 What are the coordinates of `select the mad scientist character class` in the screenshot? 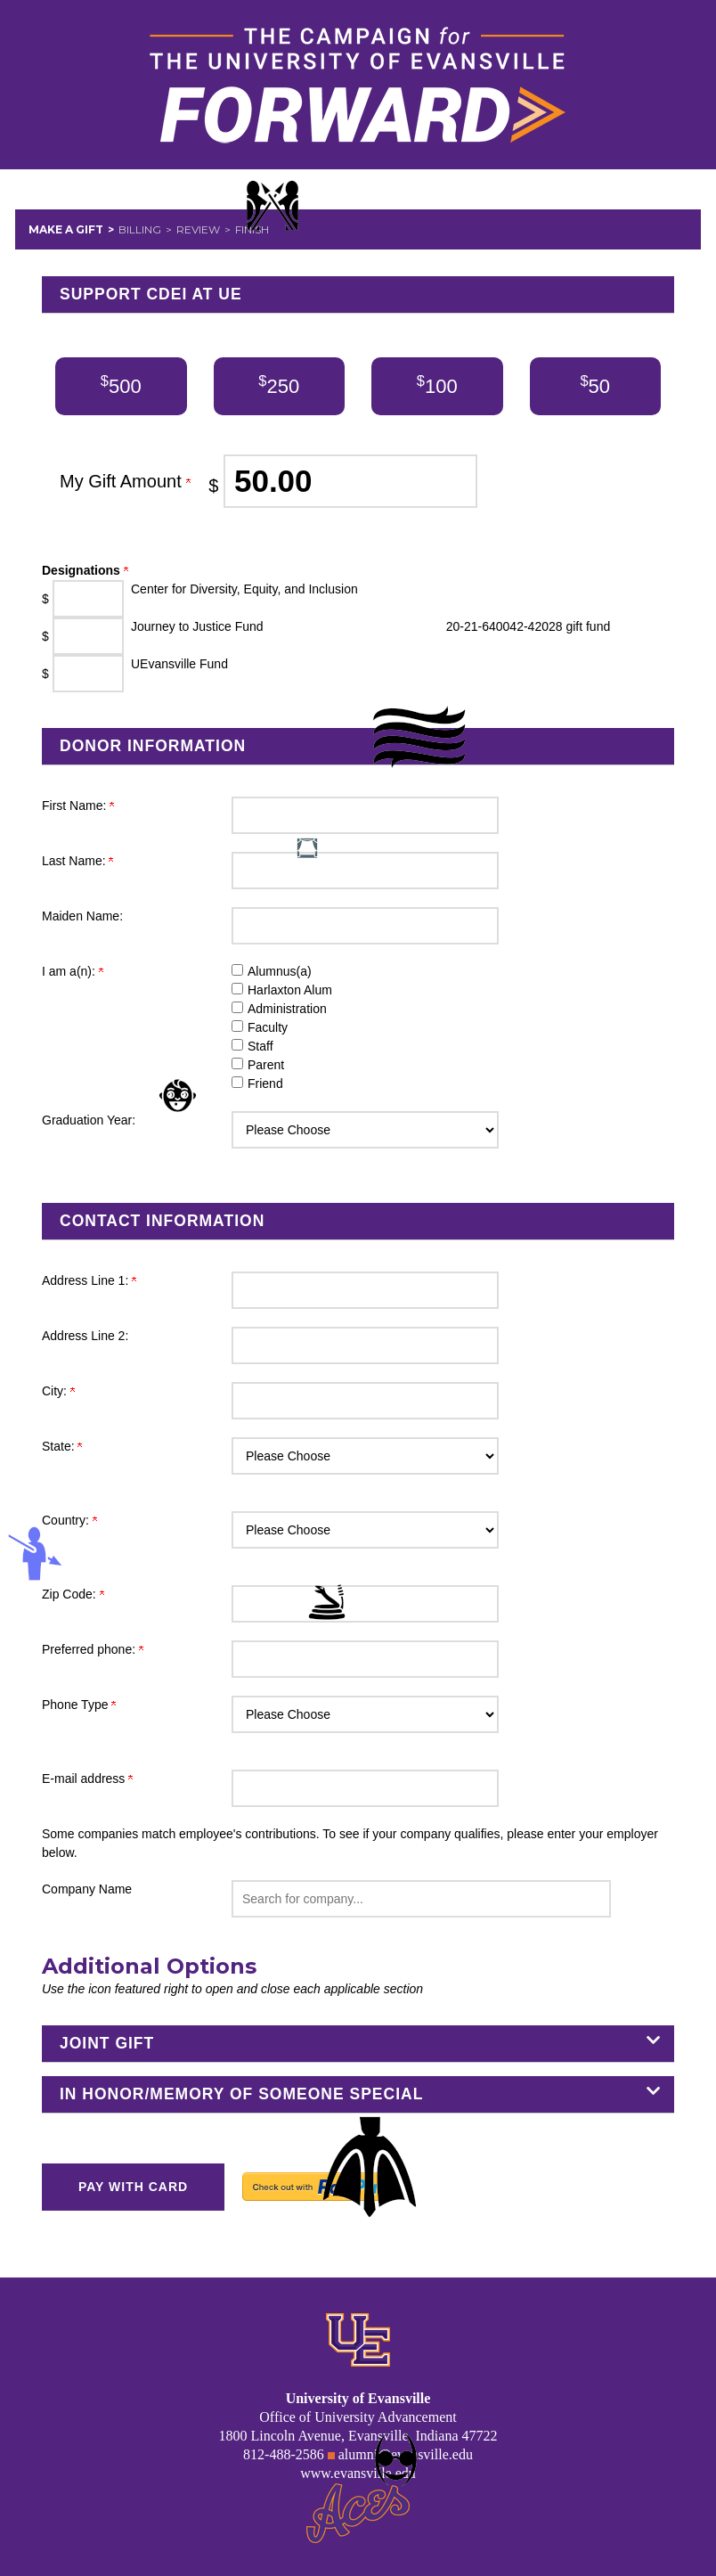 It's located at (396, 2458).